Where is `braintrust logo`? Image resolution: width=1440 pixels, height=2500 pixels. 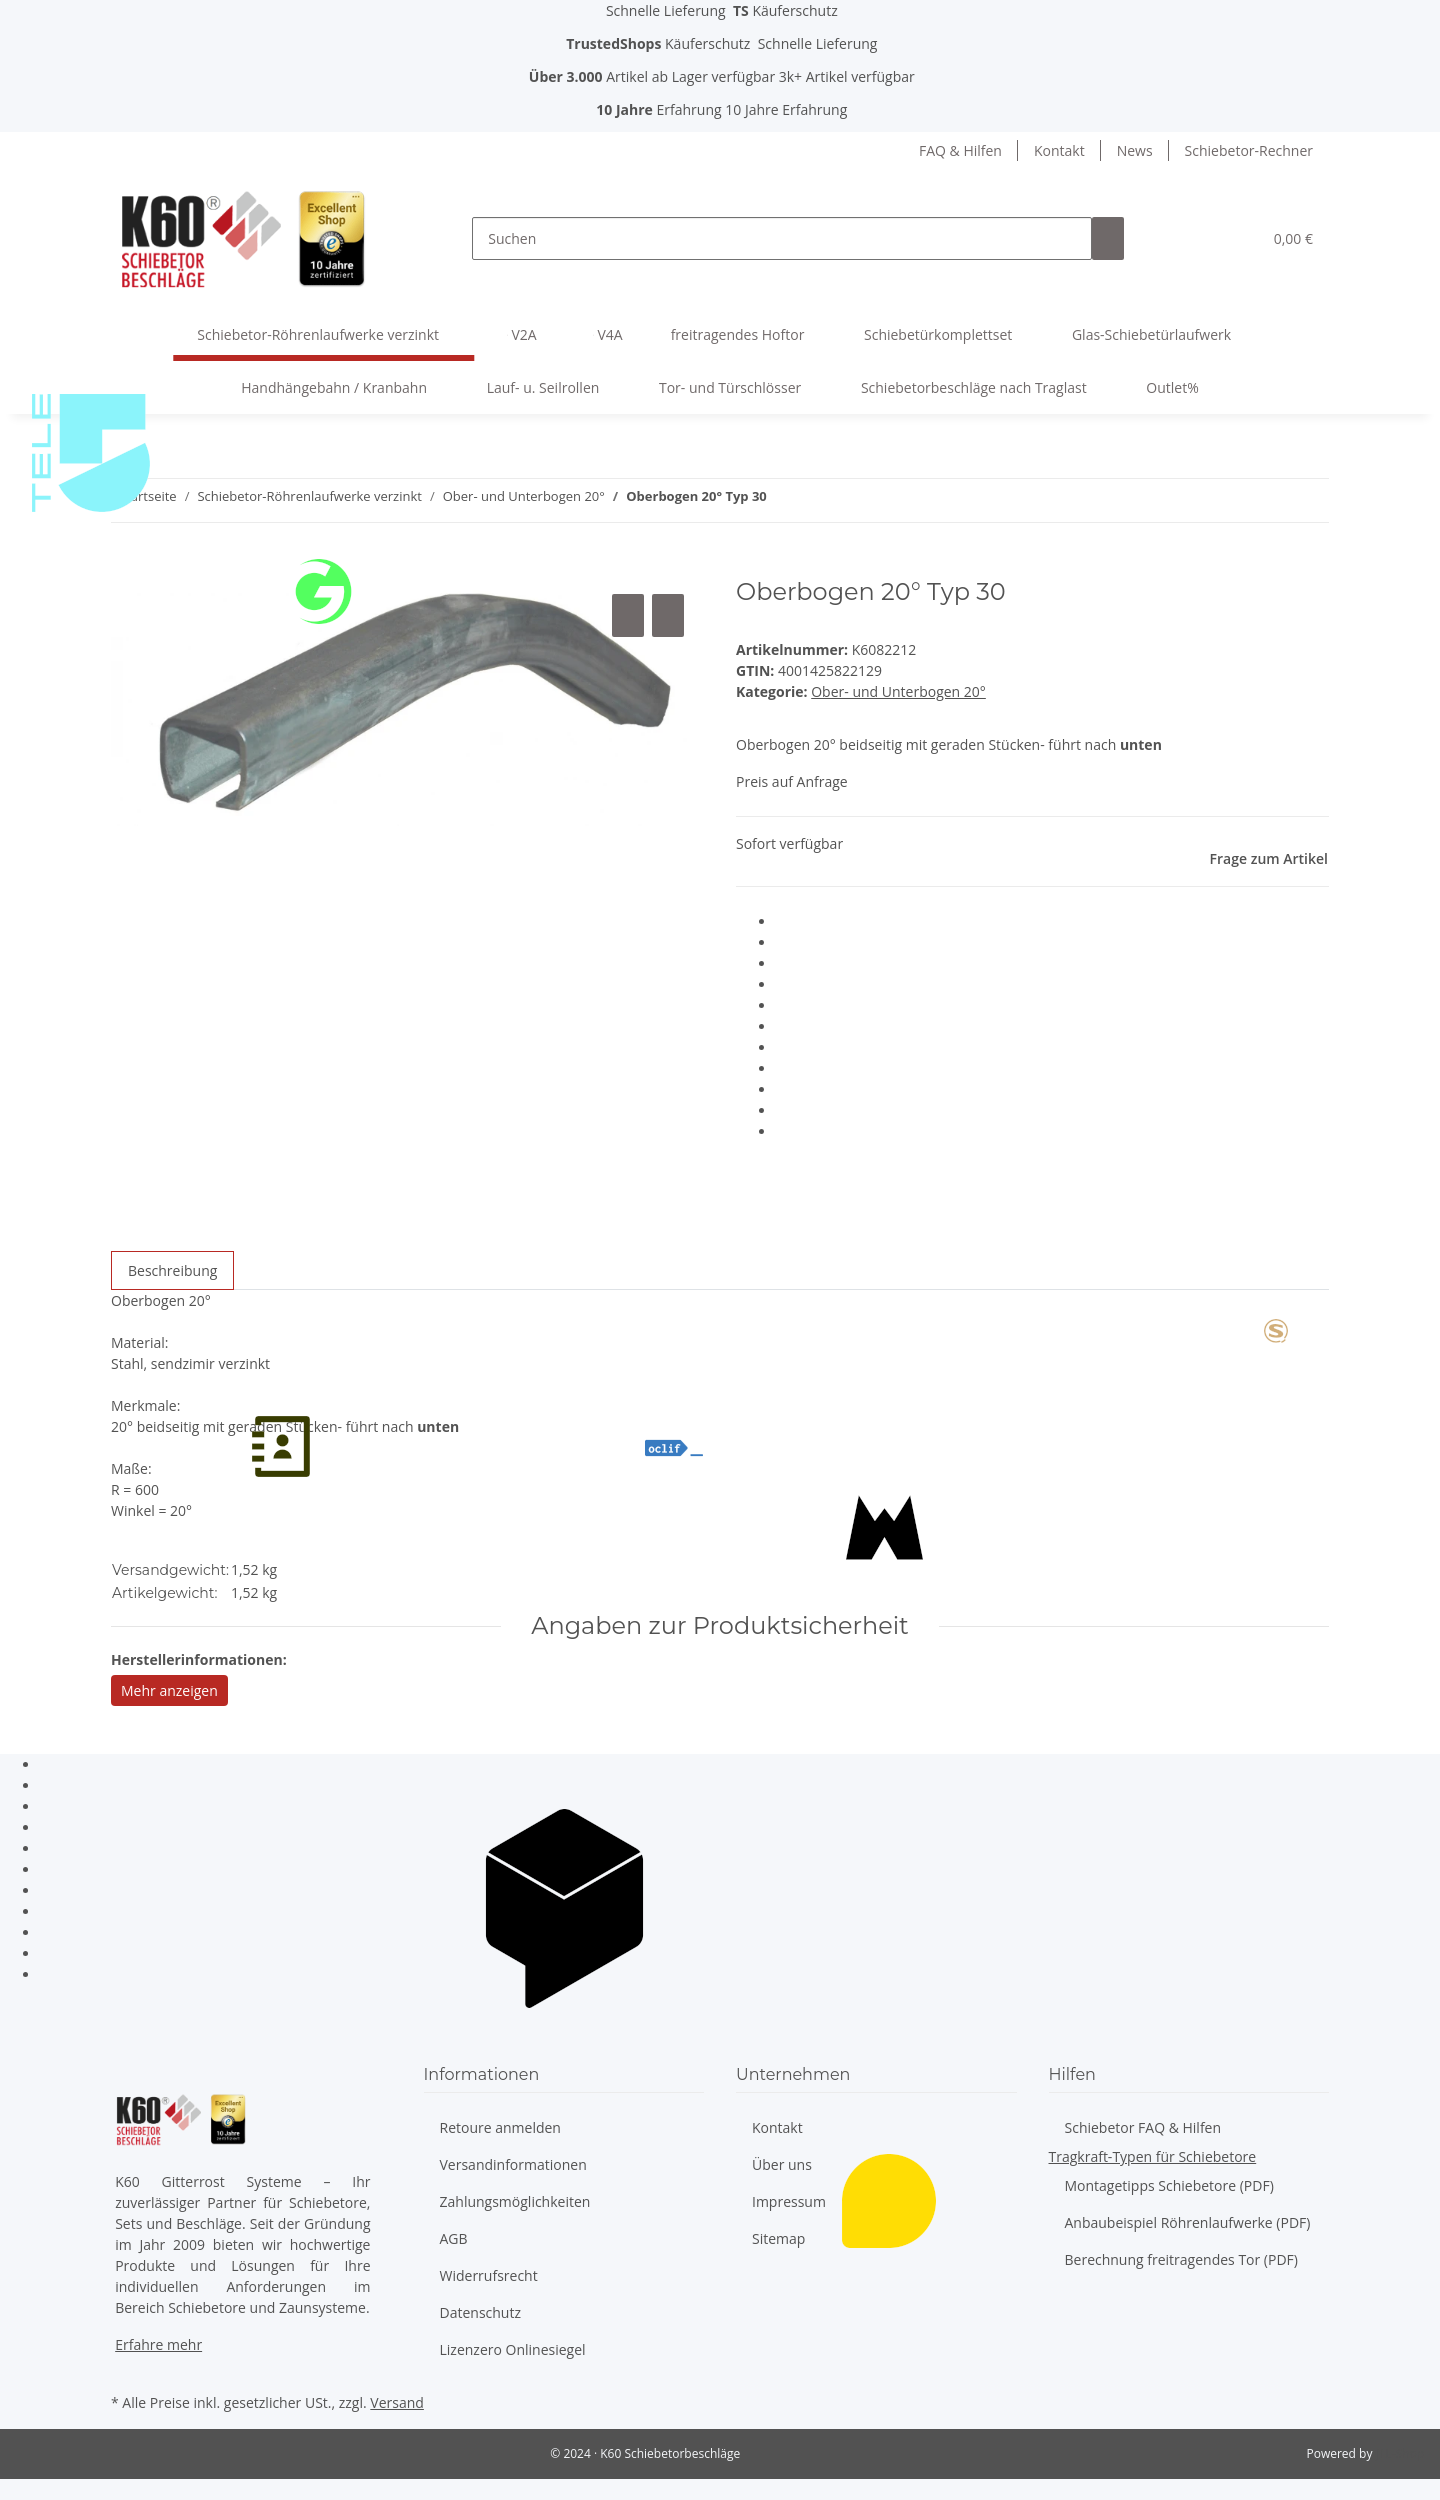 braintrust logo is located at coordinates (889, 2201).